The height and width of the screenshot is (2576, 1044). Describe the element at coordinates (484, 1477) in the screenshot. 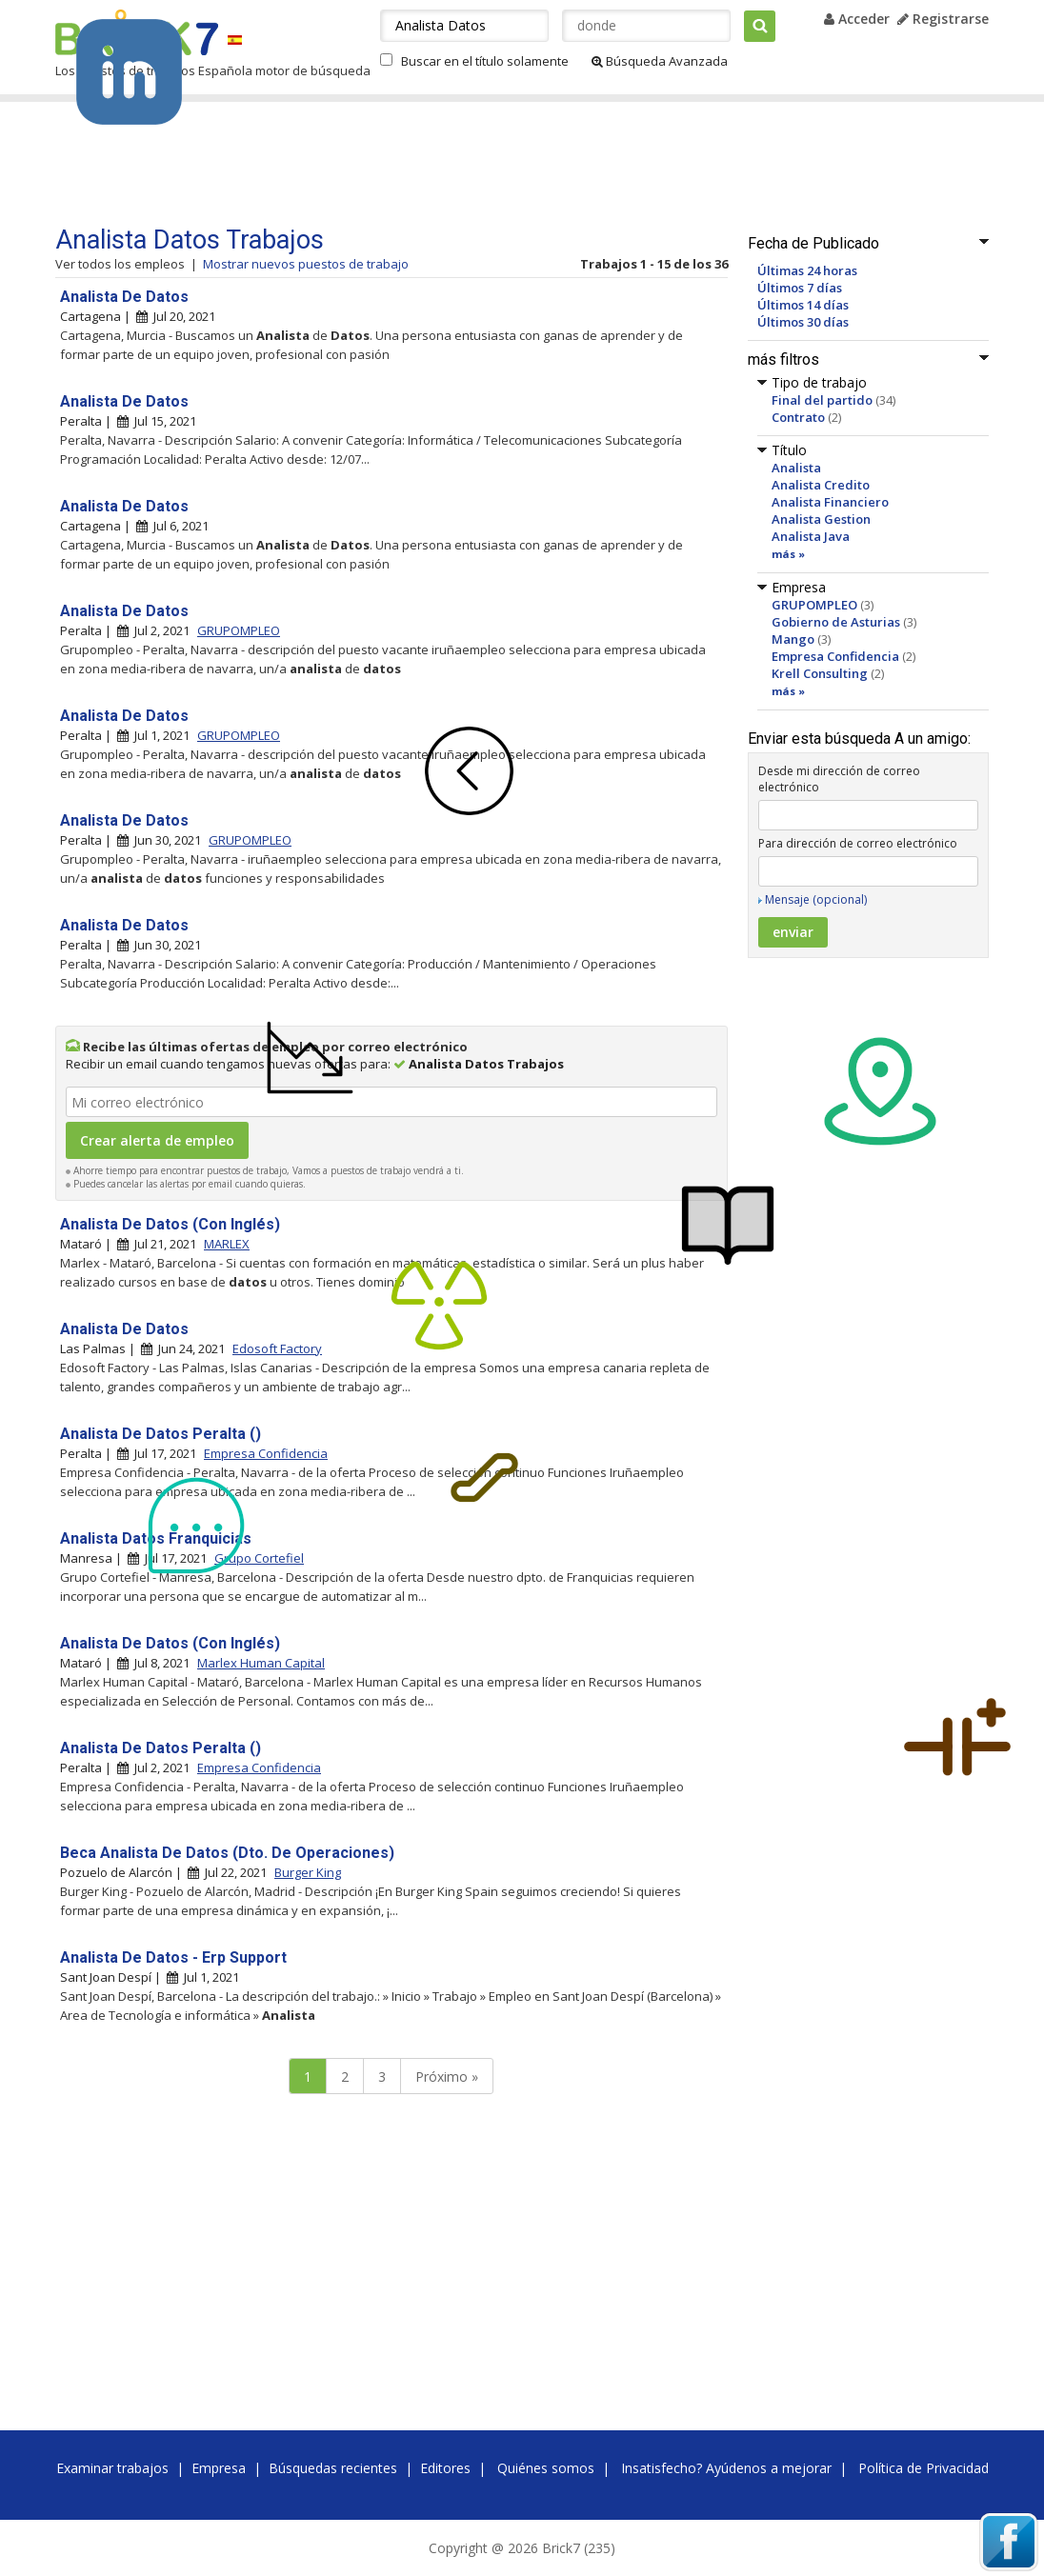

I see `indicates escalator location in a building or transit map` at that location.